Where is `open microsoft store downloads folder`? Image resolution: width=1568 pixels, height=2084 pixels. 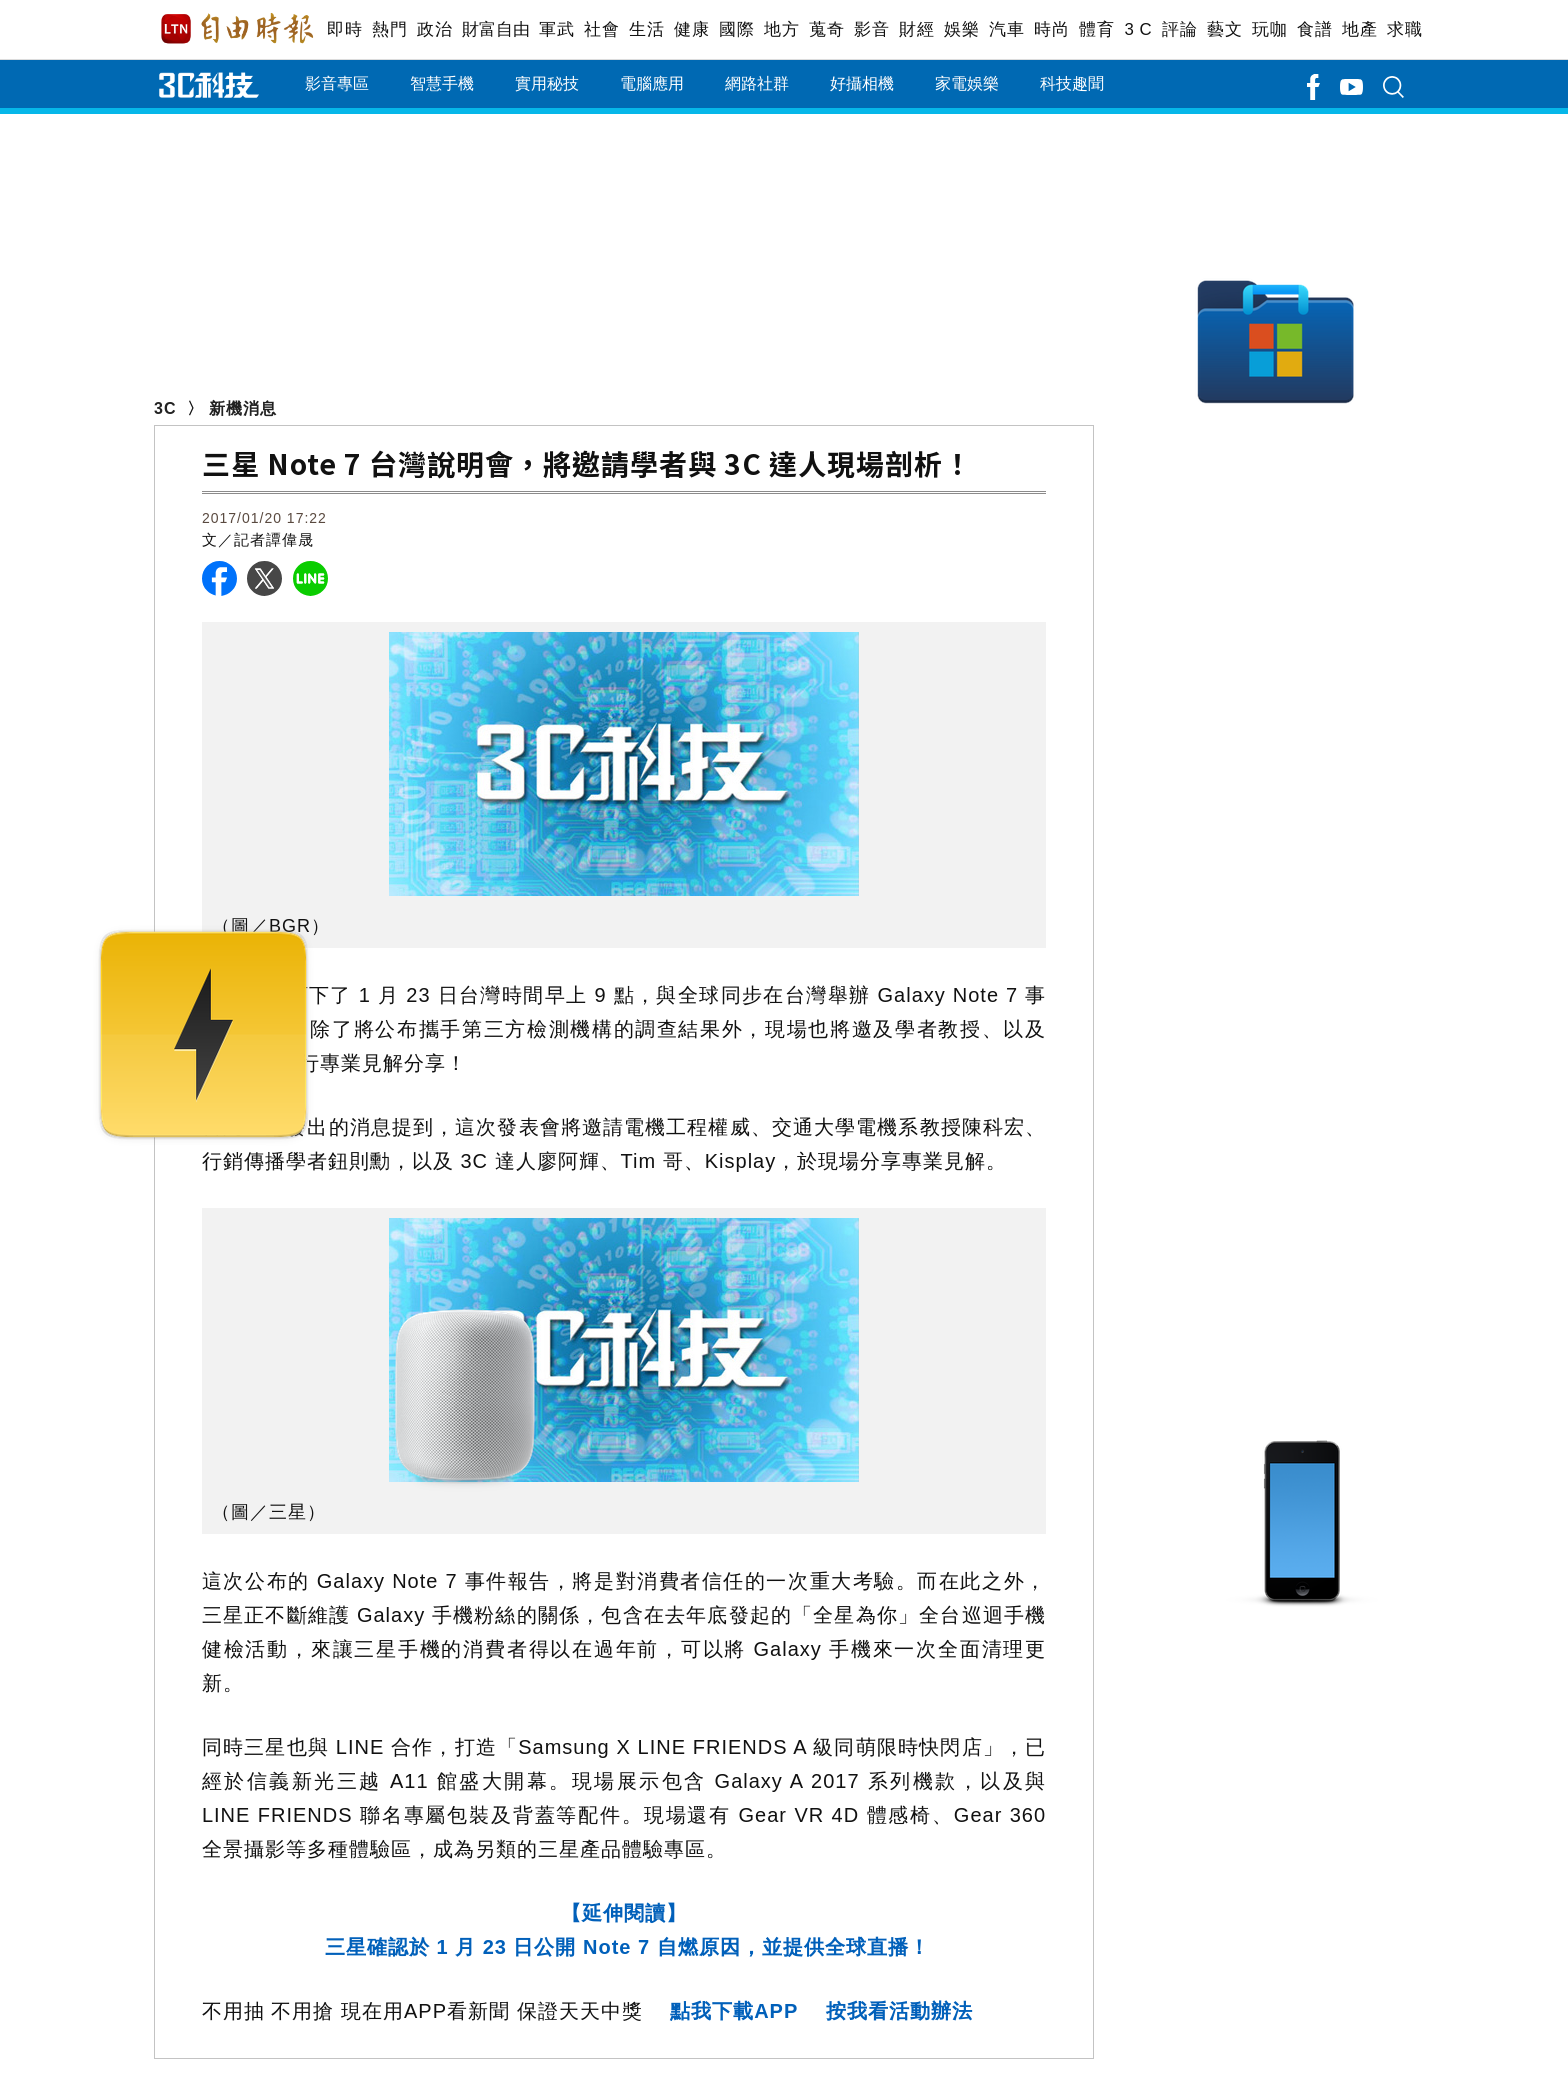 open microsoft store downloads folder is located at coordinates (1275, 346).